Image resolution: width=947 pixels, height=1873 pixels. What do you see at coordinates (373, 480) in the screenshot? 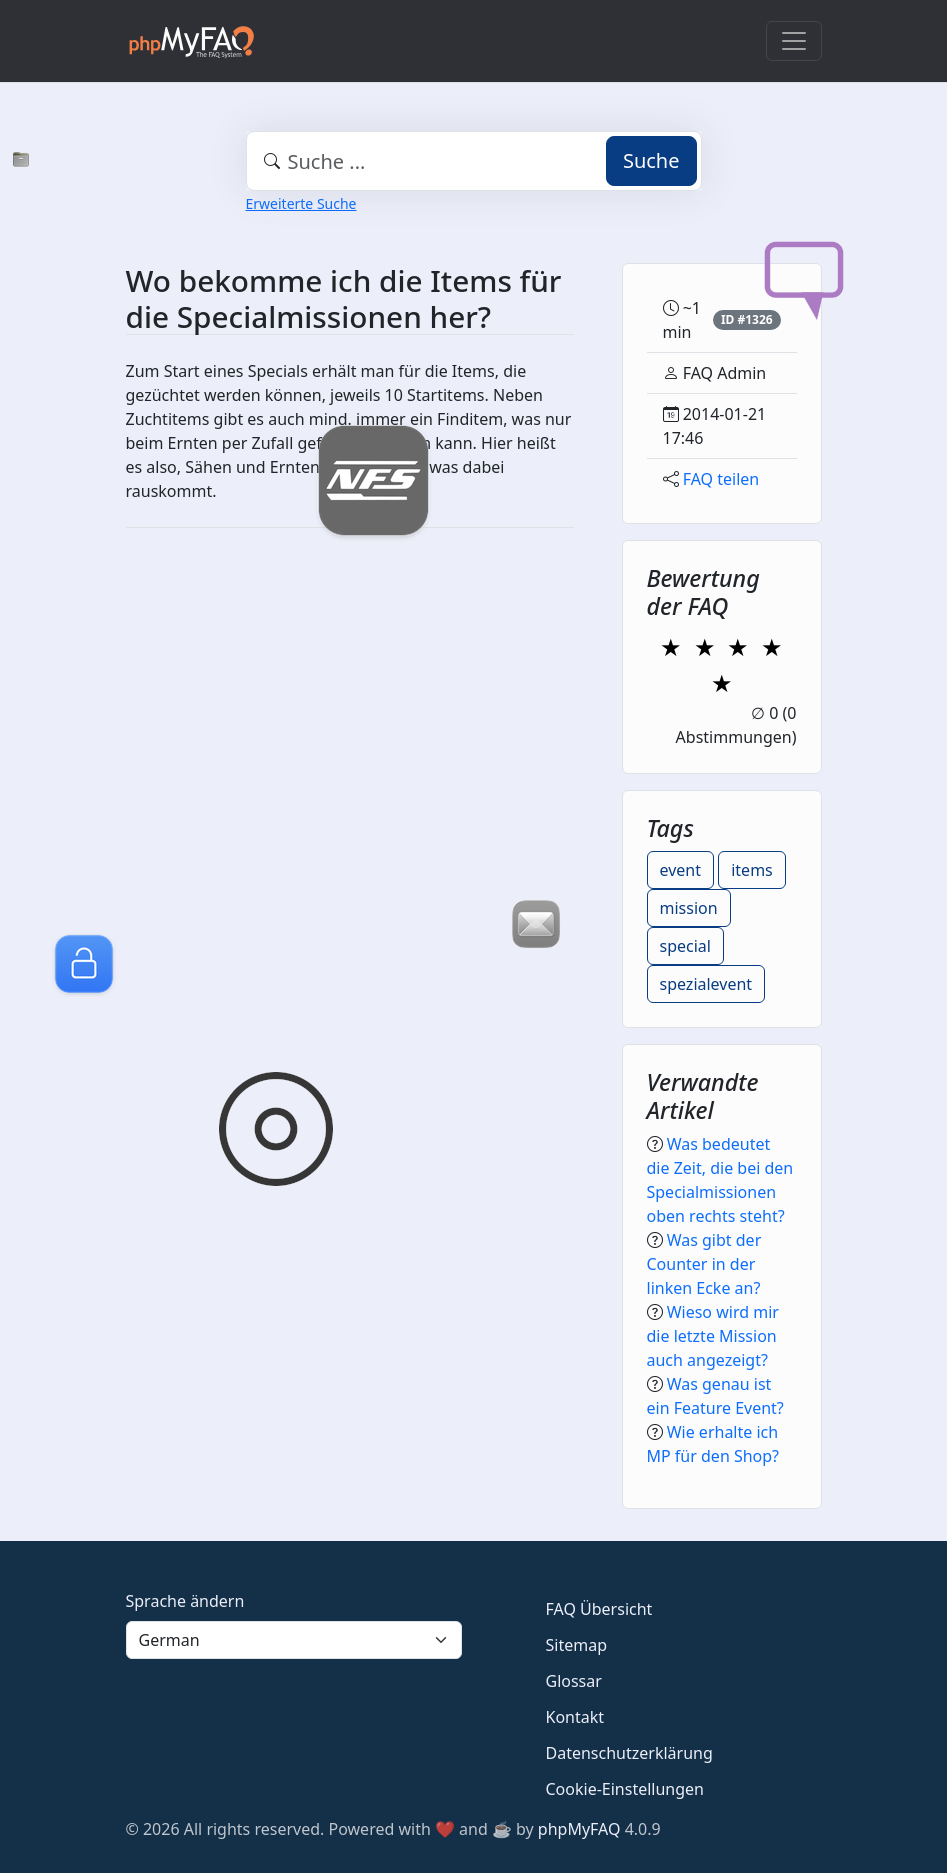
I see `launch need for speed underground 2 game` at bounding box center [373, 480].